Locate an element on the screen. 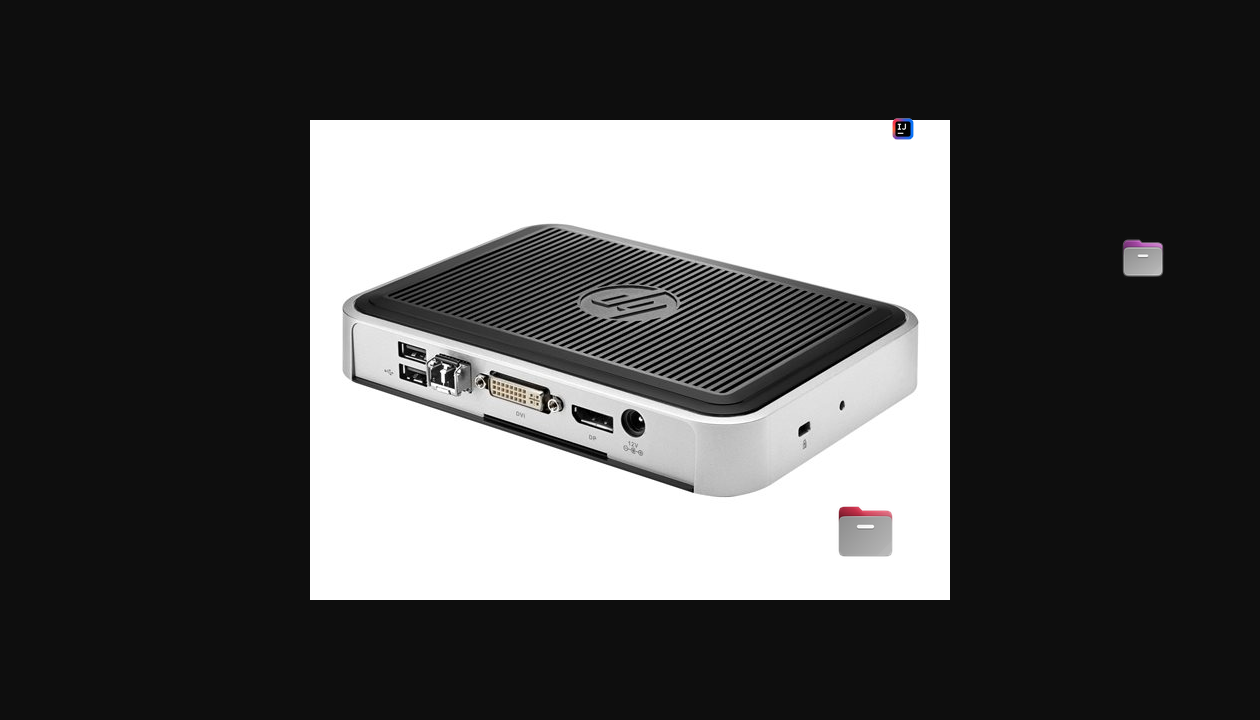 The height and width of the screenshot is (720, 1260). open the file manager is located at coordinates (1143, 258).